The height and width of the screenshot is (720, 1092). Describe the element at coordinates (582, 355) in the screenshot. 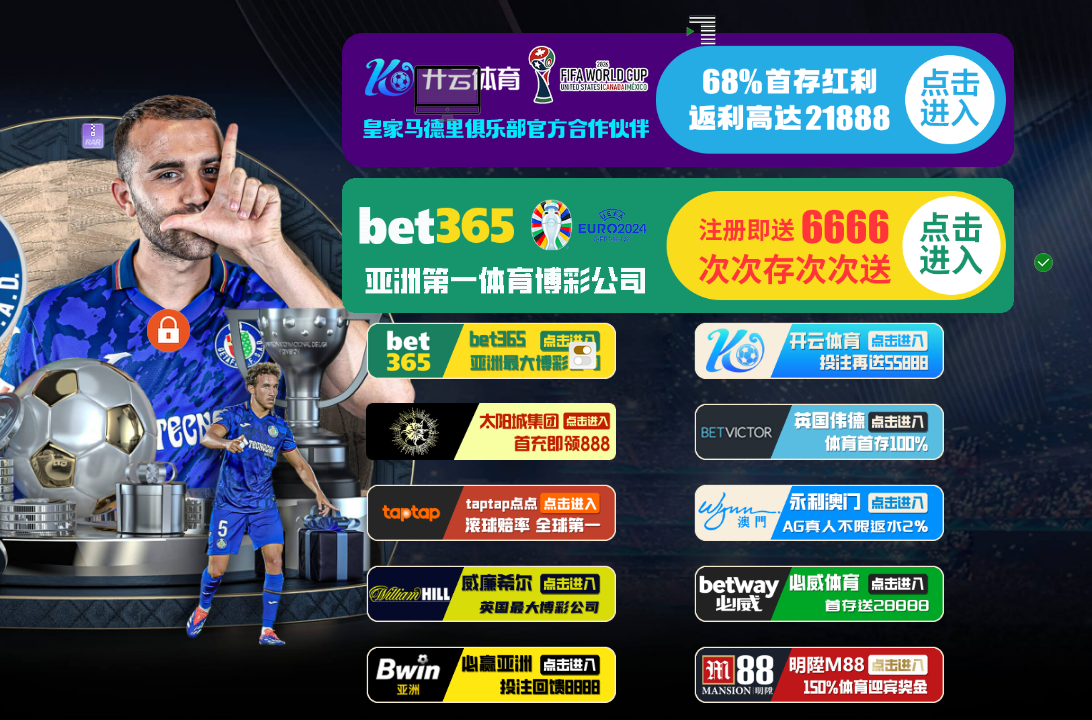

I see `open desktop preferences or settings` at that location.